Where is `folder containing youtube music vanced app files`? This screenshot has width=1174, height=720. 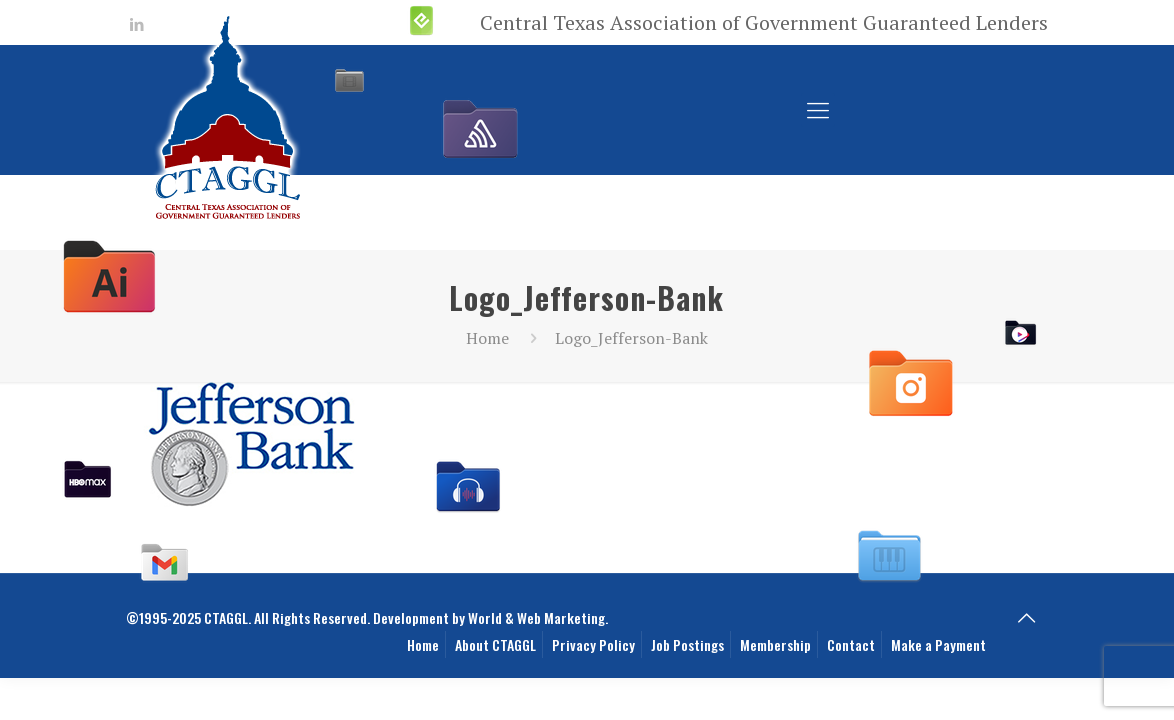
folder containing youtube music vanced app files is located at coordinates (1020, 333).